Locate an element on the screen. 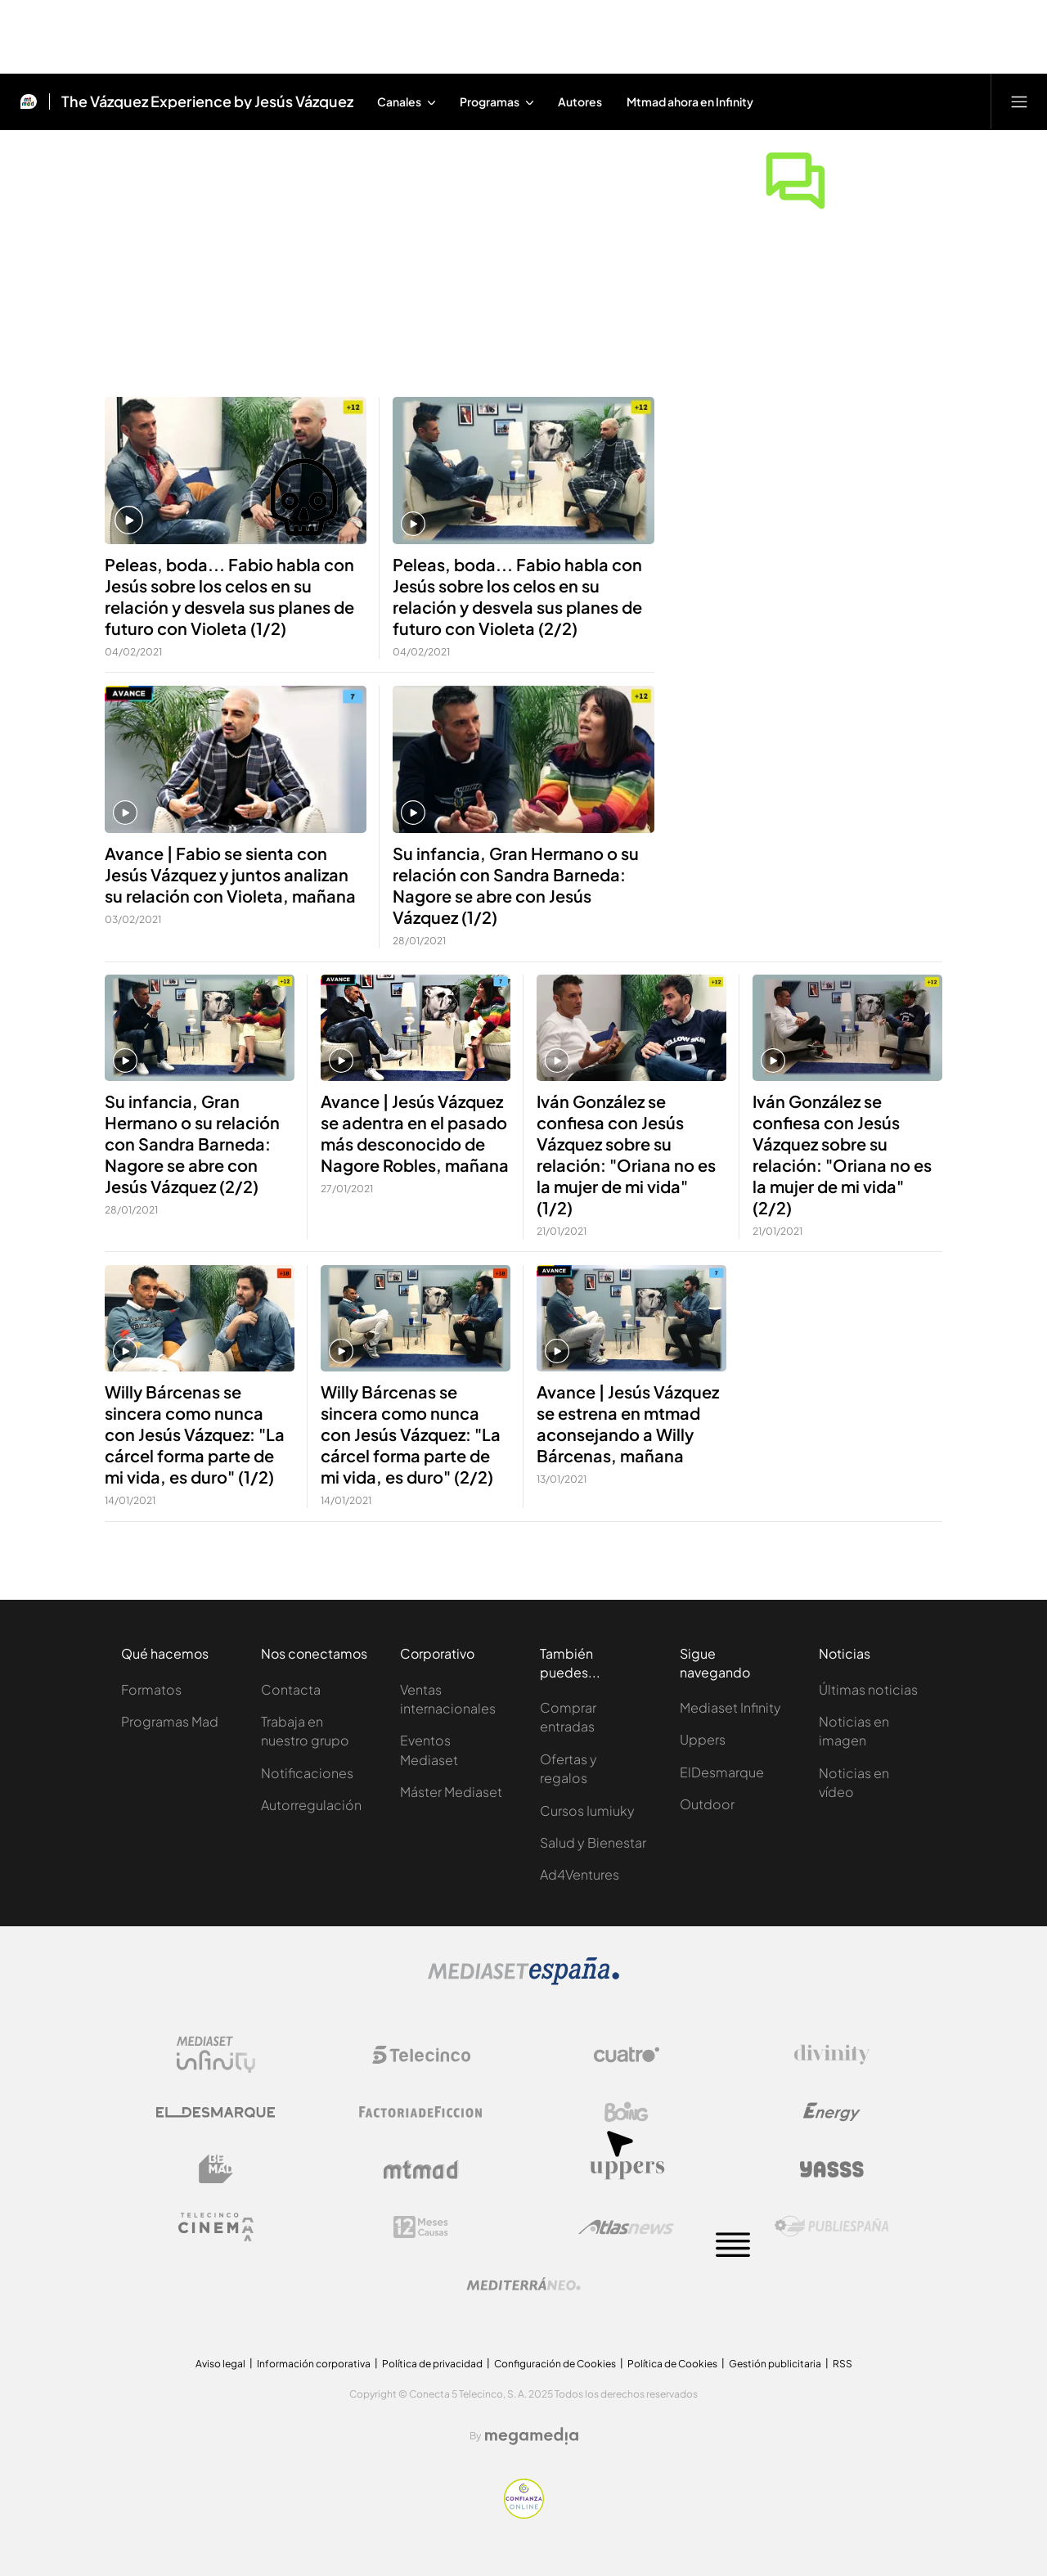 This screenshot has width=1047, height=2576. open your conversations is located at coordinates (795, 179).